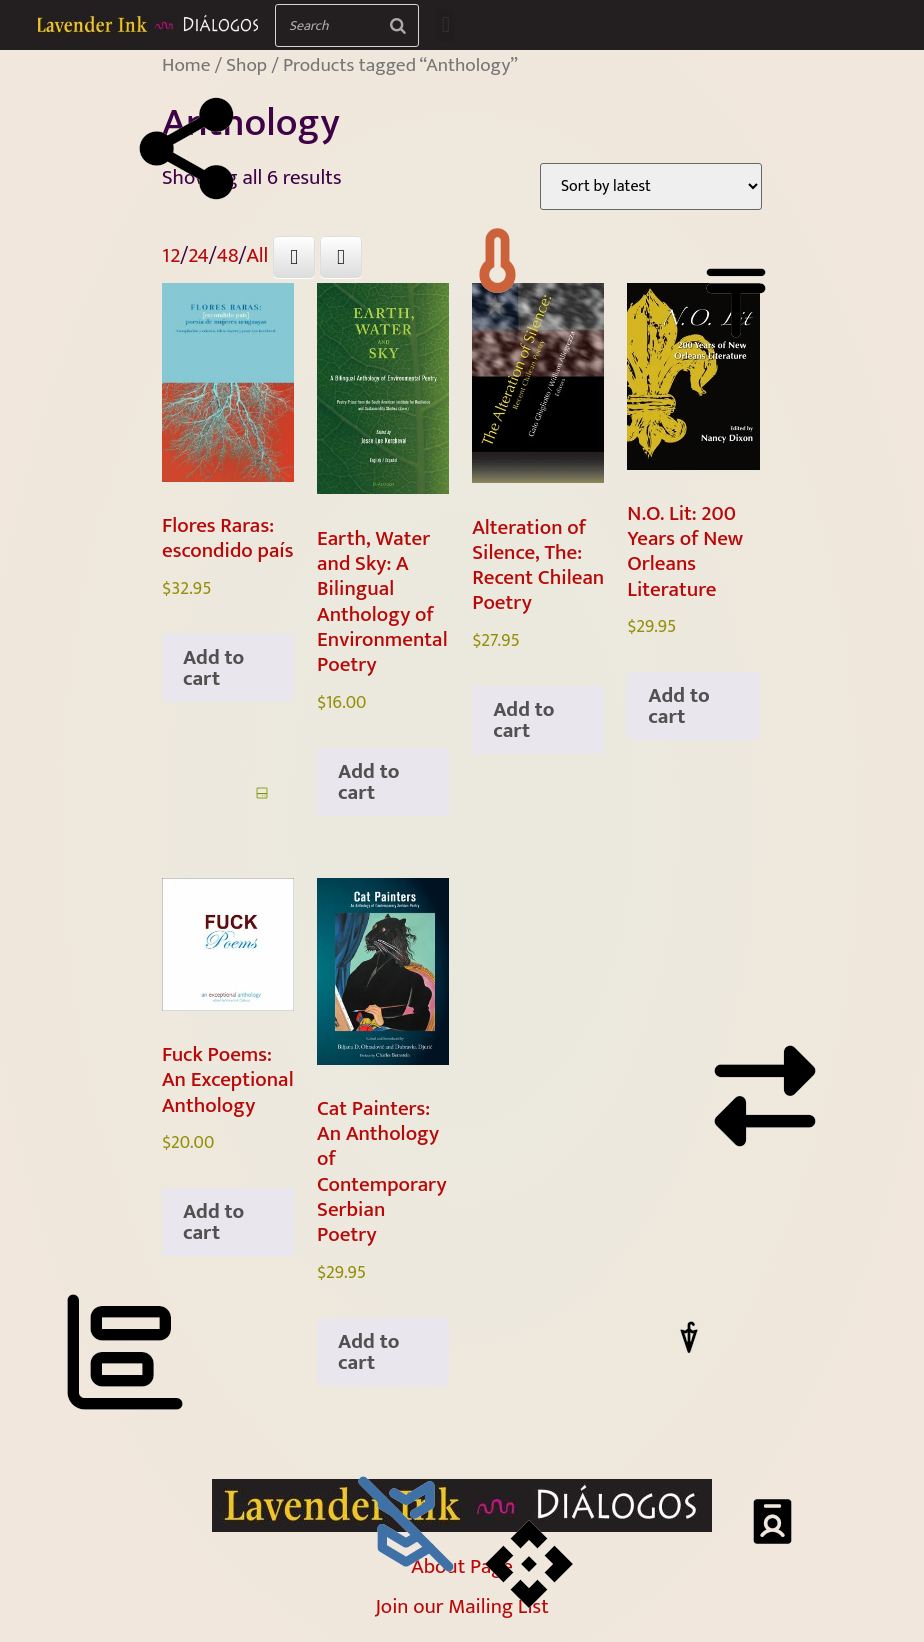 The height and width of the screenshot is (1642, 924). Describe the element at coordinates (689, 1338) in the screenshot. I see `indicates rainy weather conditions` at that location.